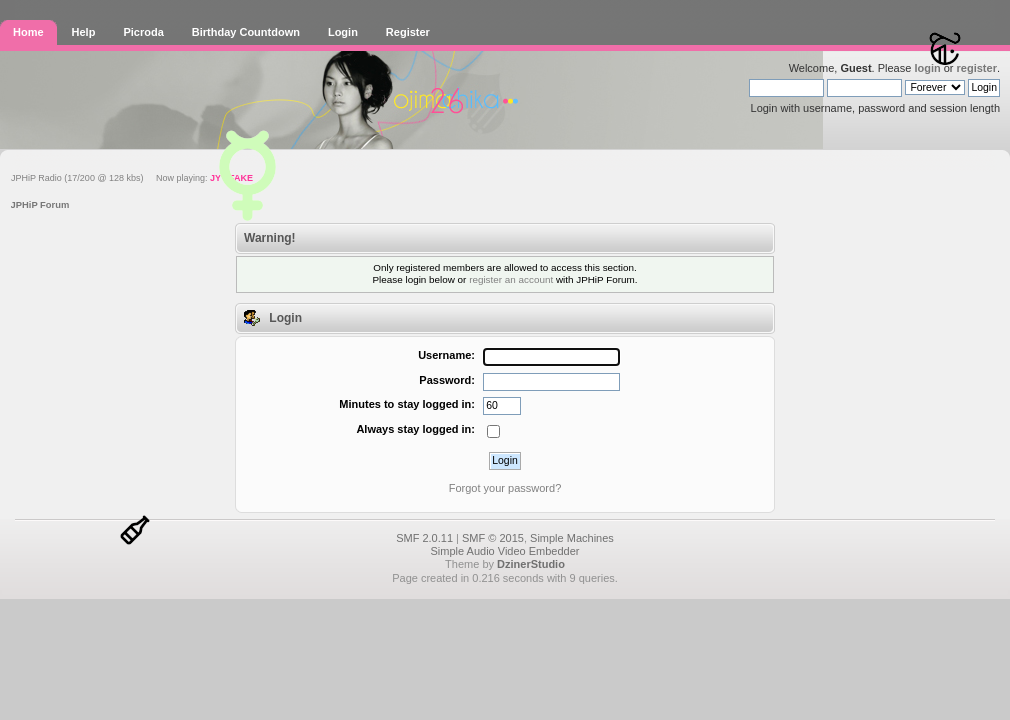 This screenshot has height=720, width=1010. Describe the element at coordinates (945, 48) in the screenshot. I see `open The New York Times app` at that location.